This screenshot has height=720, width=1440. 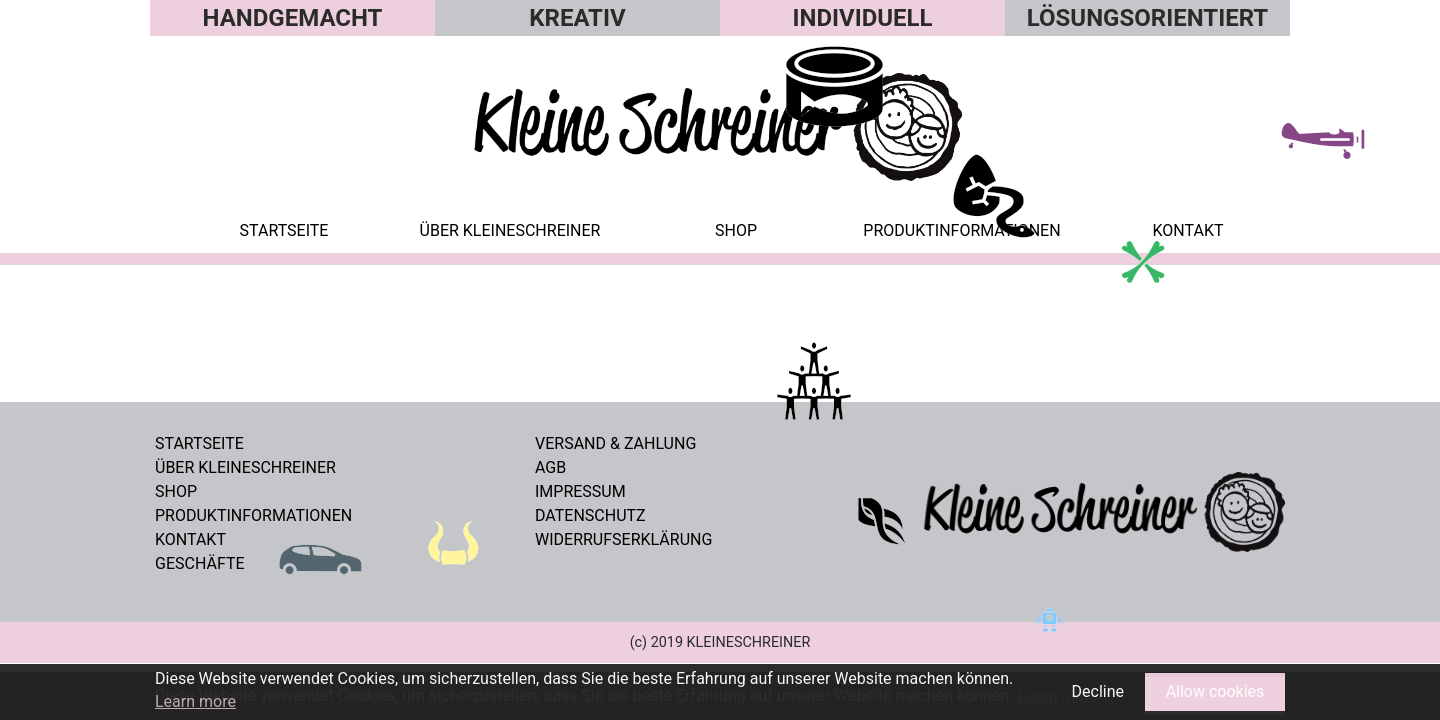 I want to click on access viking or warrior-themed game content, so click(x=453, y=544).